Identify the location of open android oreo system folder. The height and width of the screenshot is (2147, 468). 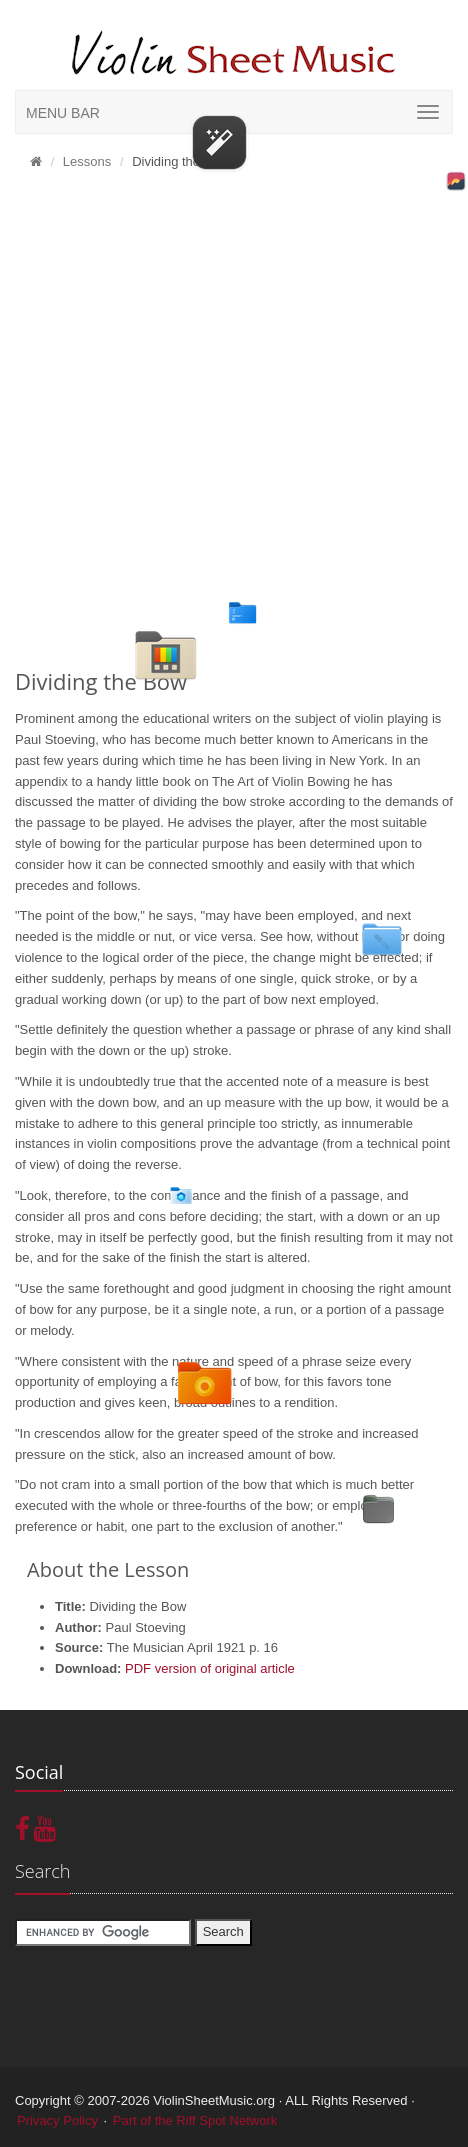
(204, 1384).